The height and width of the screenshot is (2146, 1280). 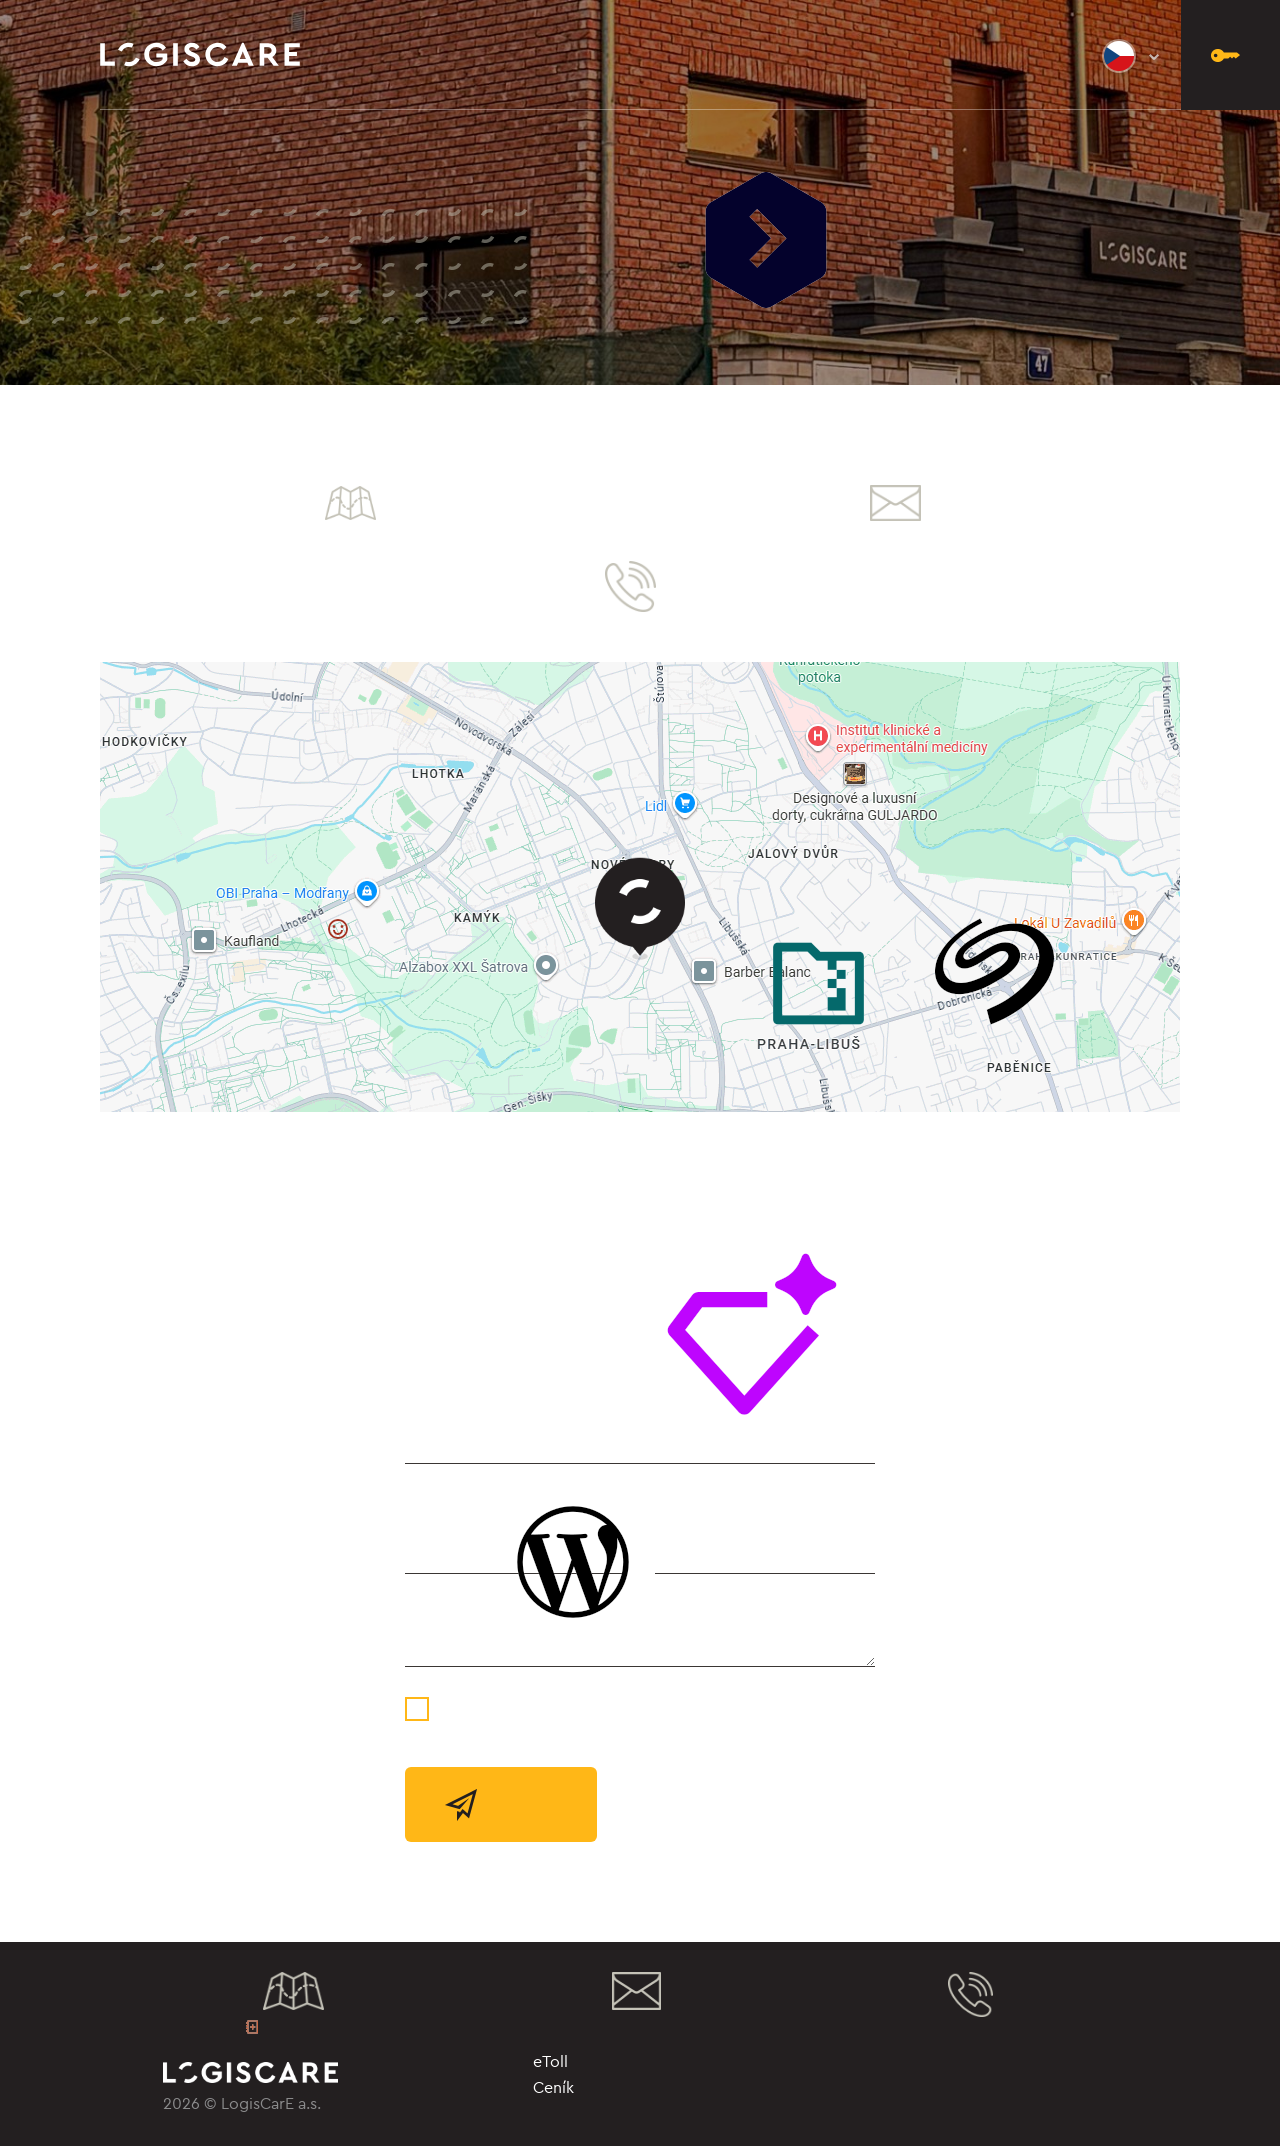 I want to click on add a reaction or emoji to a message, so click(x=338, y=929).